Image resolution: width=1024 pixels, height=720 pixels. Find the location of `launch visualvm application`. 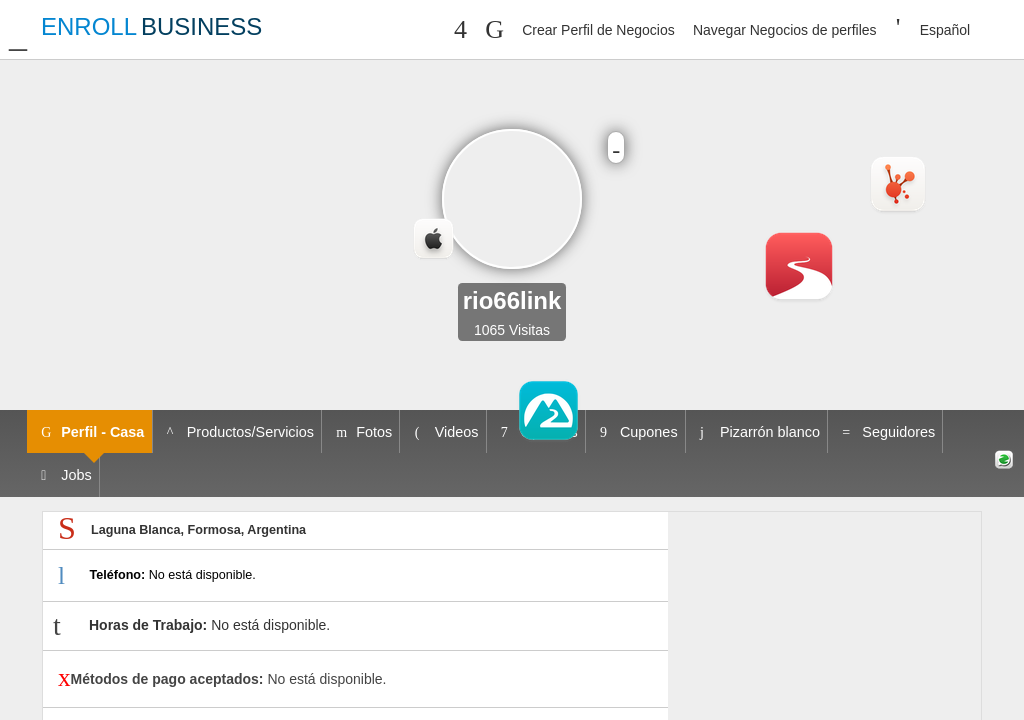

launch visualvm application is located at coordinates (898, 184).